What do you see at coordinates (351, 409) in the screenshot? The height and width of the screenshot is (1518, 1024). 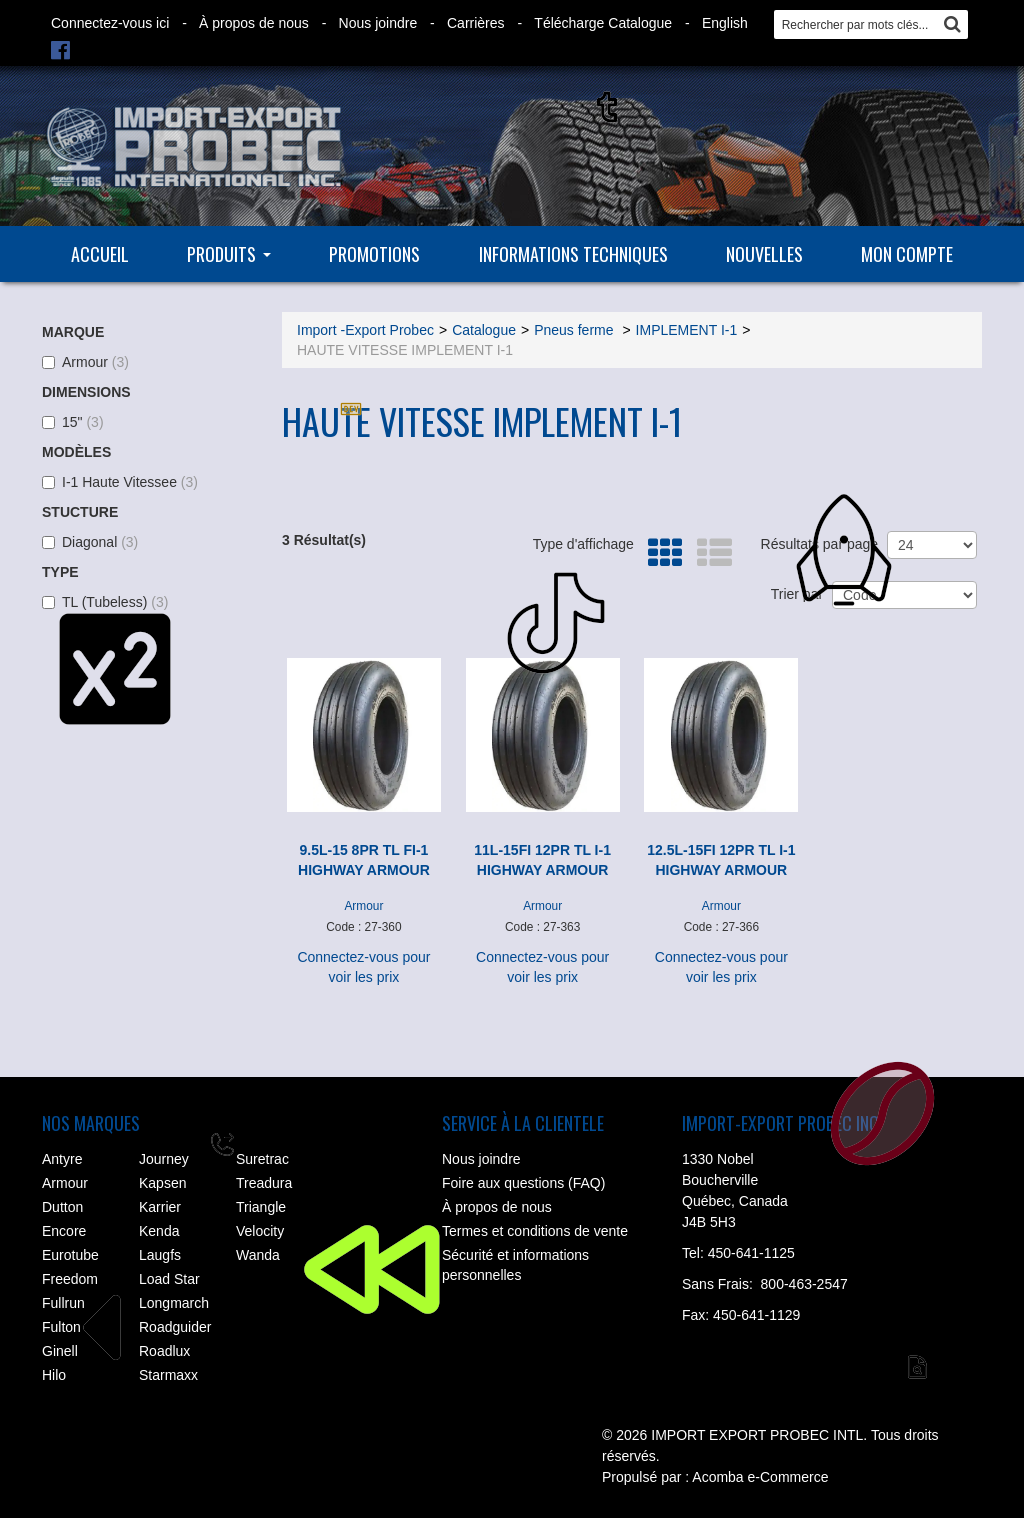 I see `visit DEV Community profile or article` at bounding box center [351, 409].